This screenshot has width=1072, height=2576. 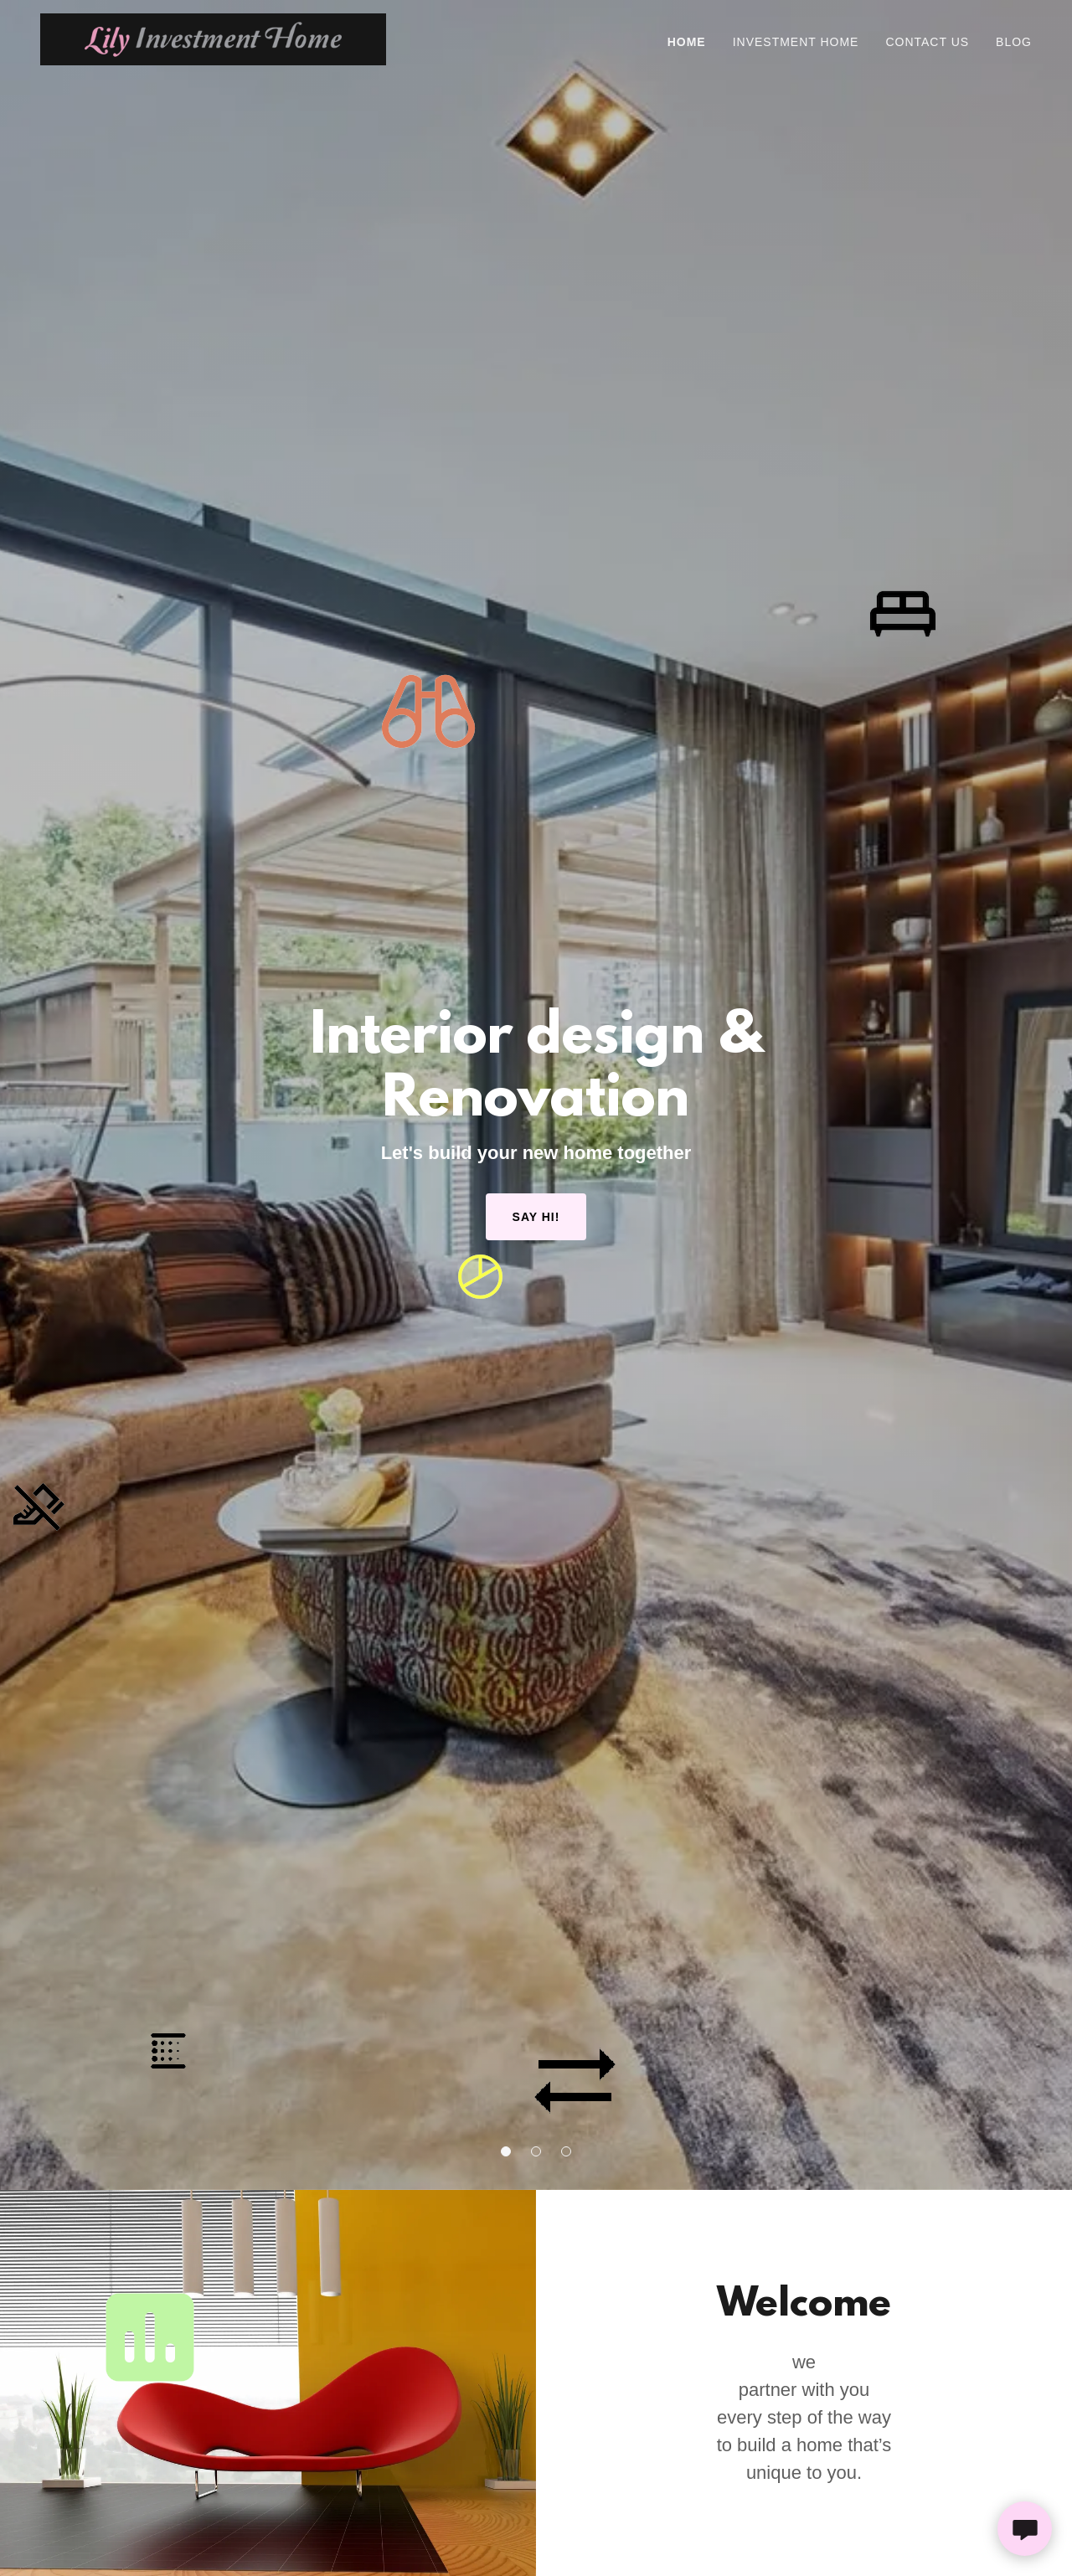 What do you see at coordinates (480, 1276) in the screenshot?
I see `view analytics or statistics breakdown` at bounding box center [480, 1276].